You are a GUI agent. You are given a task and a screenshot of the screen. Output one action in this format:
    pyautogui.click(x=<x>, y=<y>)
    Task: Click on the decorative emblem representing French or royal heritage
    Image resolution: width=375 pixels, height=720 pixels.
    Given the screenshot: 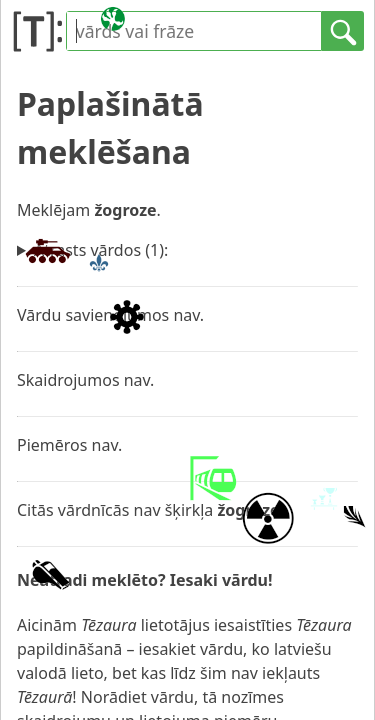 What is the action you would take?
    pyautogui.click(x=99, y=263)
    